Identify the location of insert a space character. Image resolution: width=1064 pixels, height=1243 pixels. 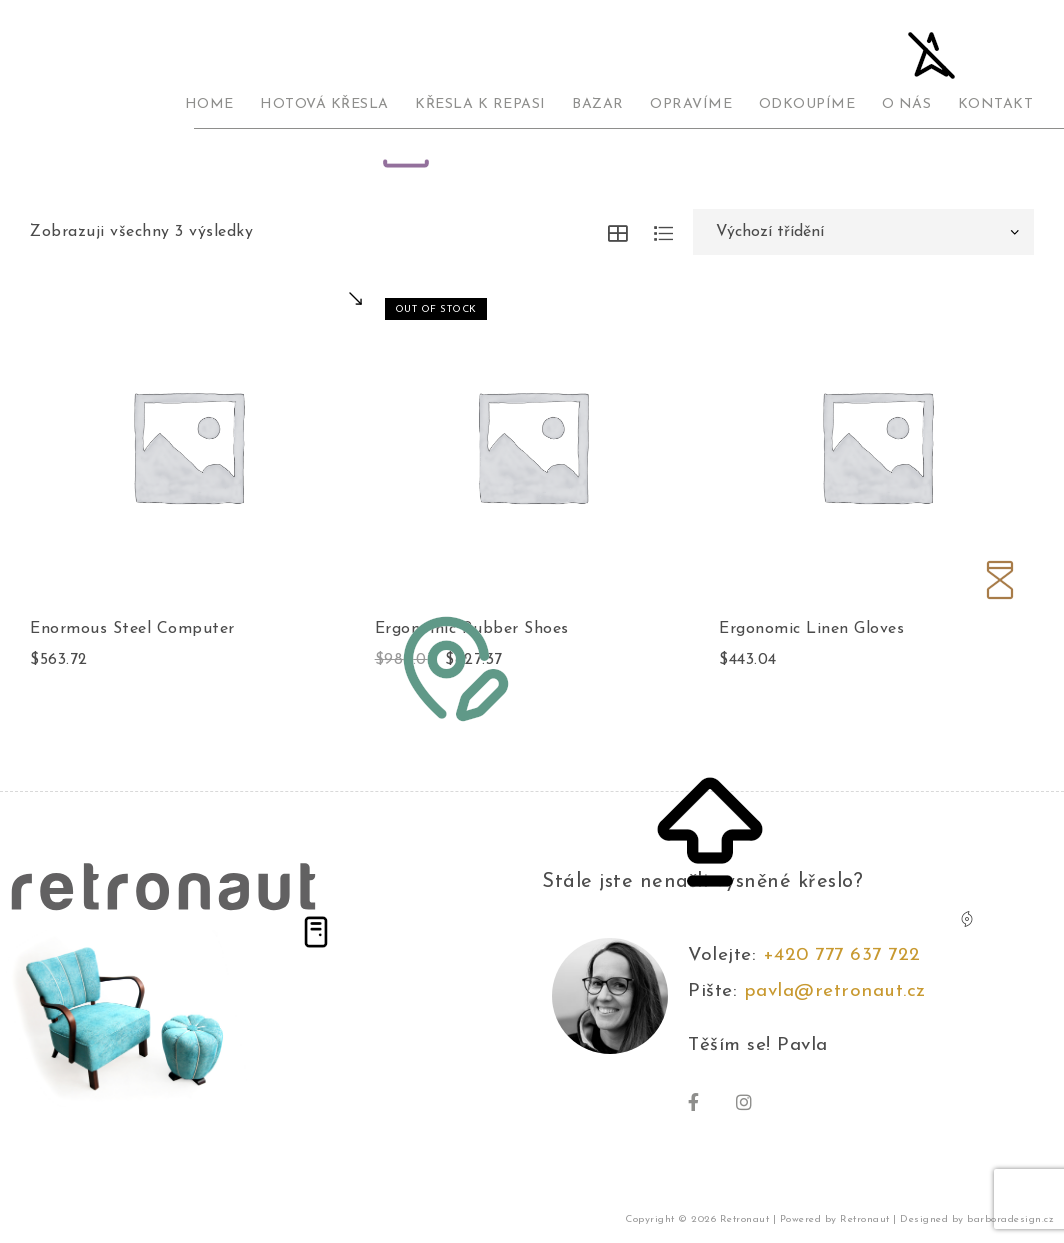
(406, 151).